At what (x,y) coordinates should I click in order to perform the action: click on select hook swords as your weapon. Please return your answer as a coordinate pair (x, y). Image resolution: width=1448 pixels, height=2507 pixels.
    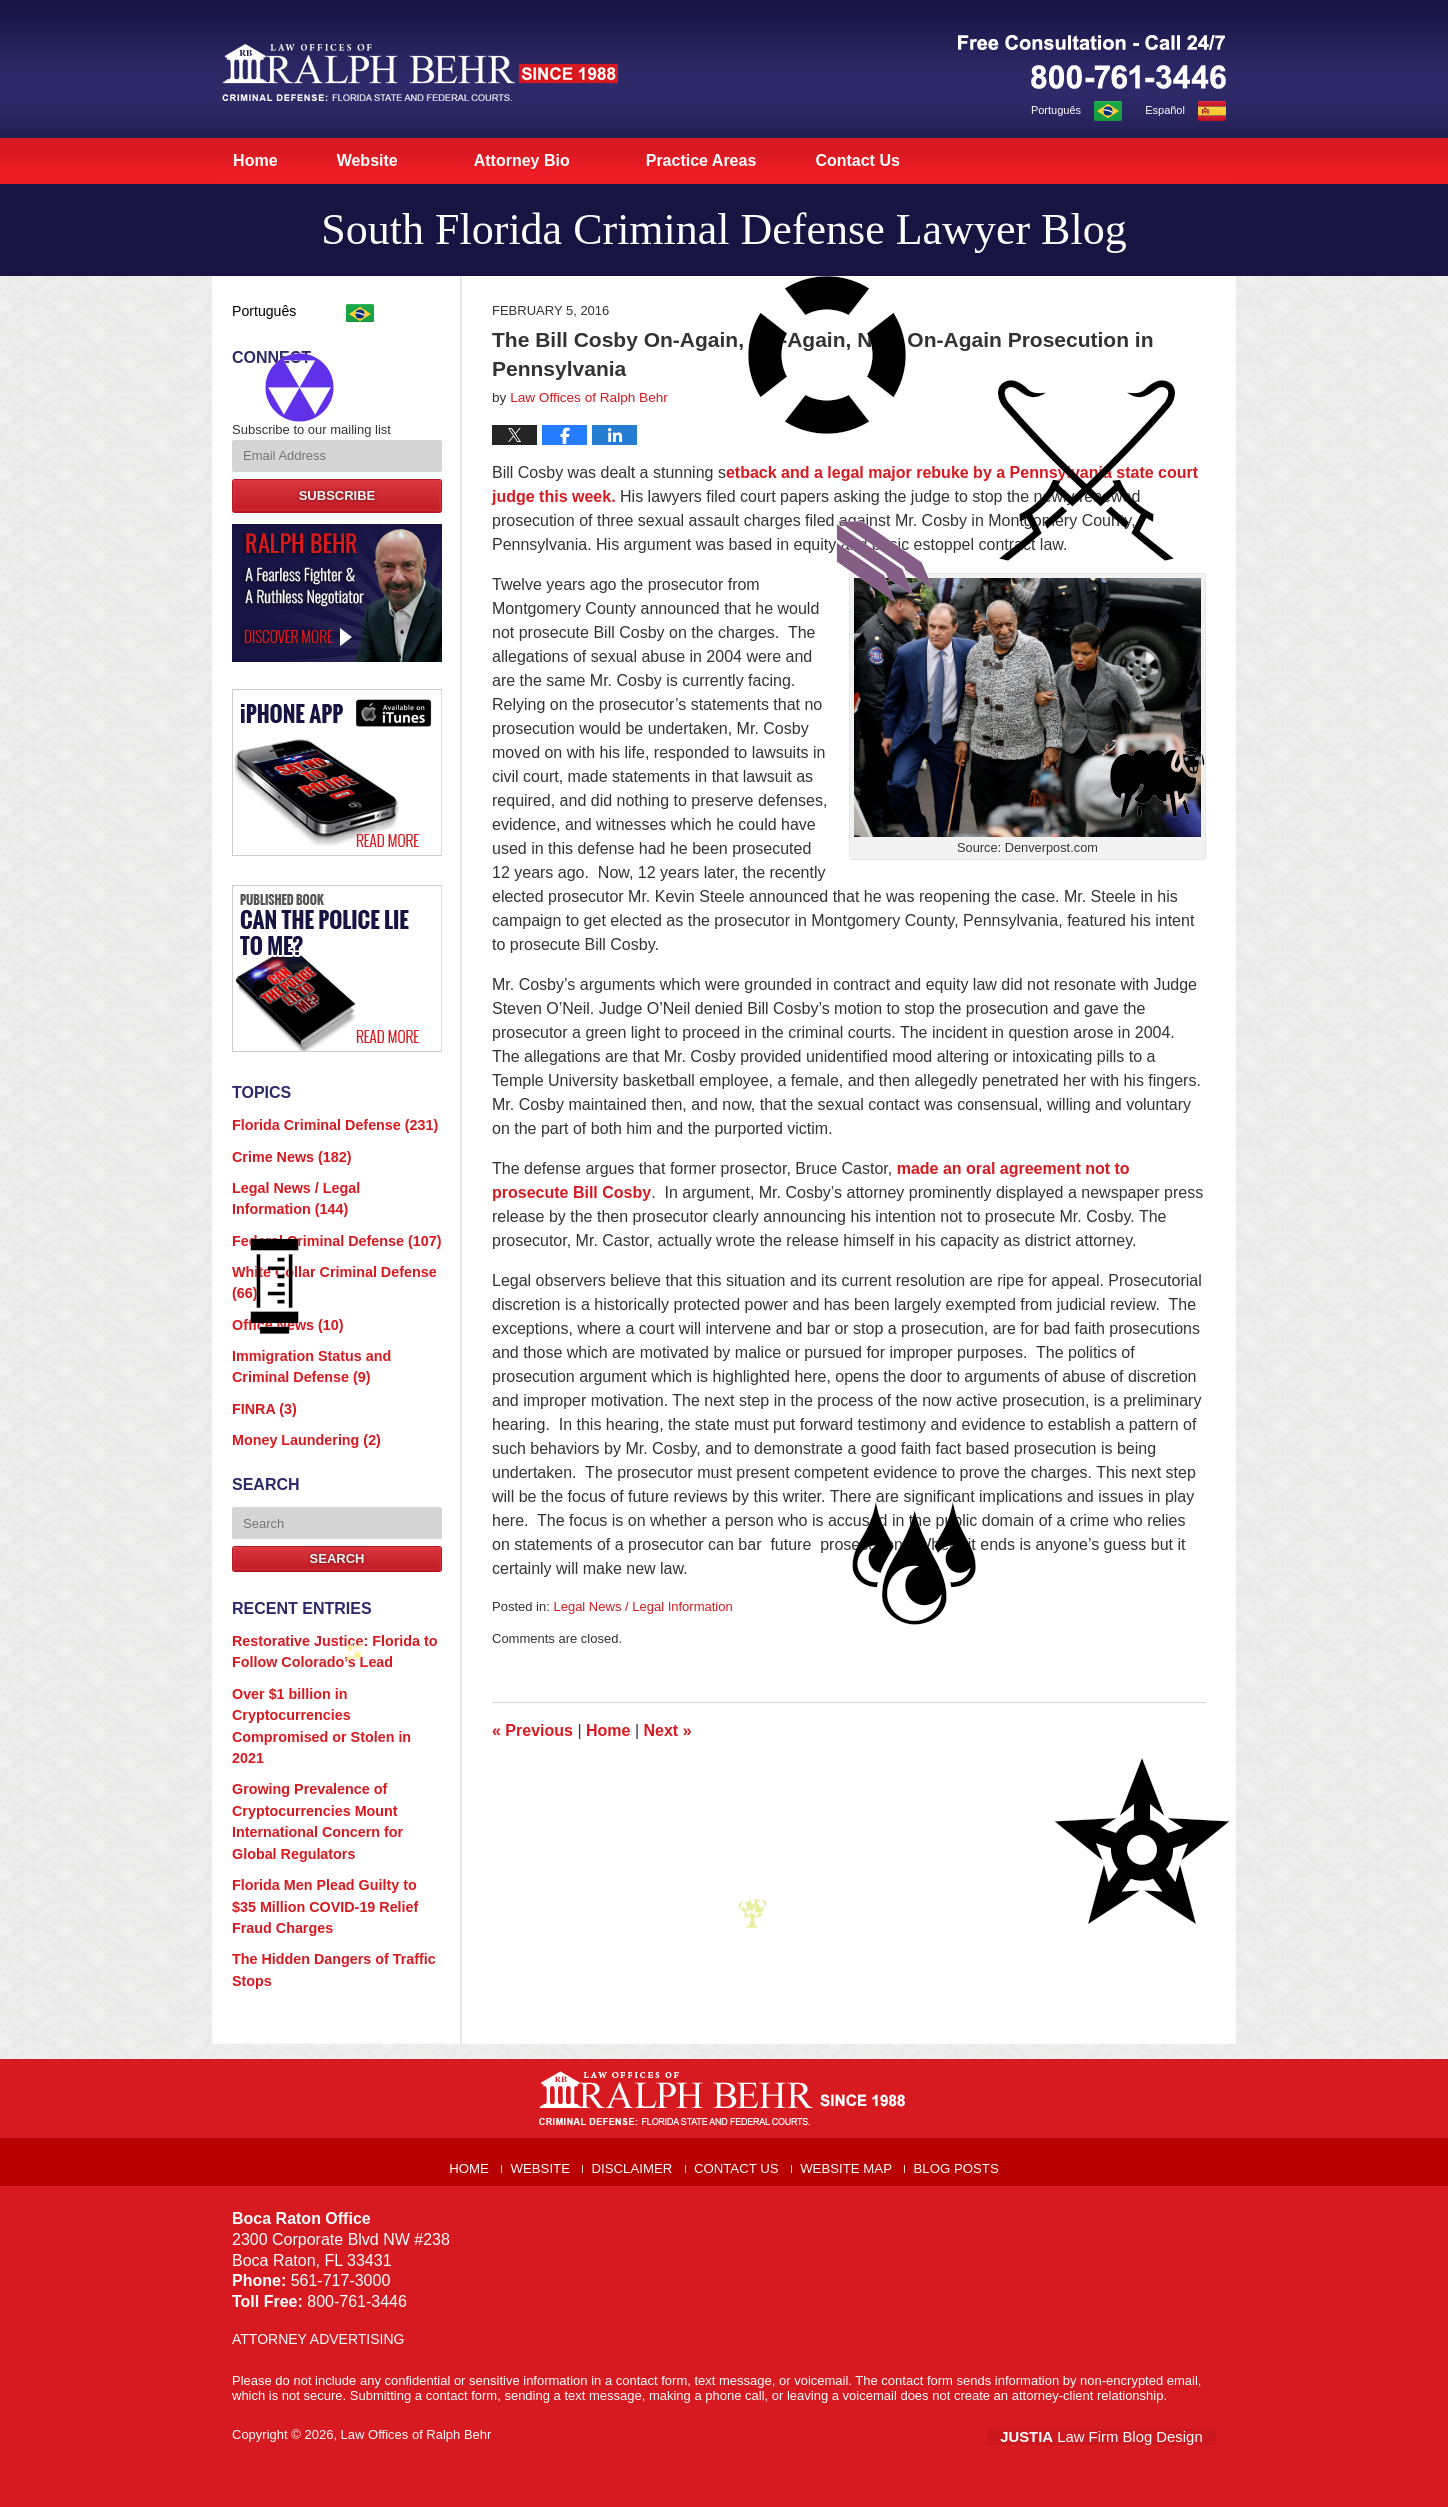
    Looking at the image, I should click on (1086, 471).